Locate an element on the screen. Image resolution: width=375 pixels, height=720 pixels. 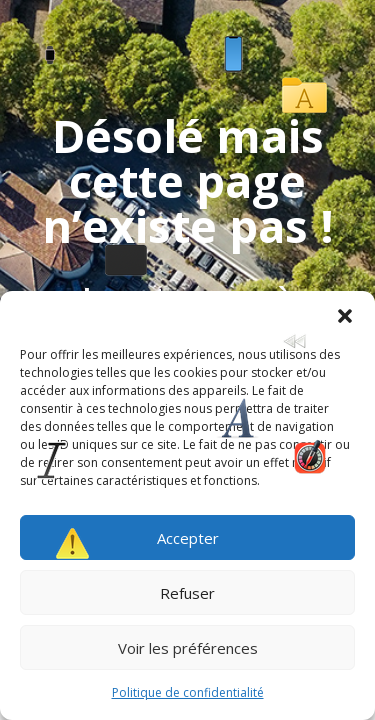
apply italic formatting to selected text is located at coordinates (51, 460).